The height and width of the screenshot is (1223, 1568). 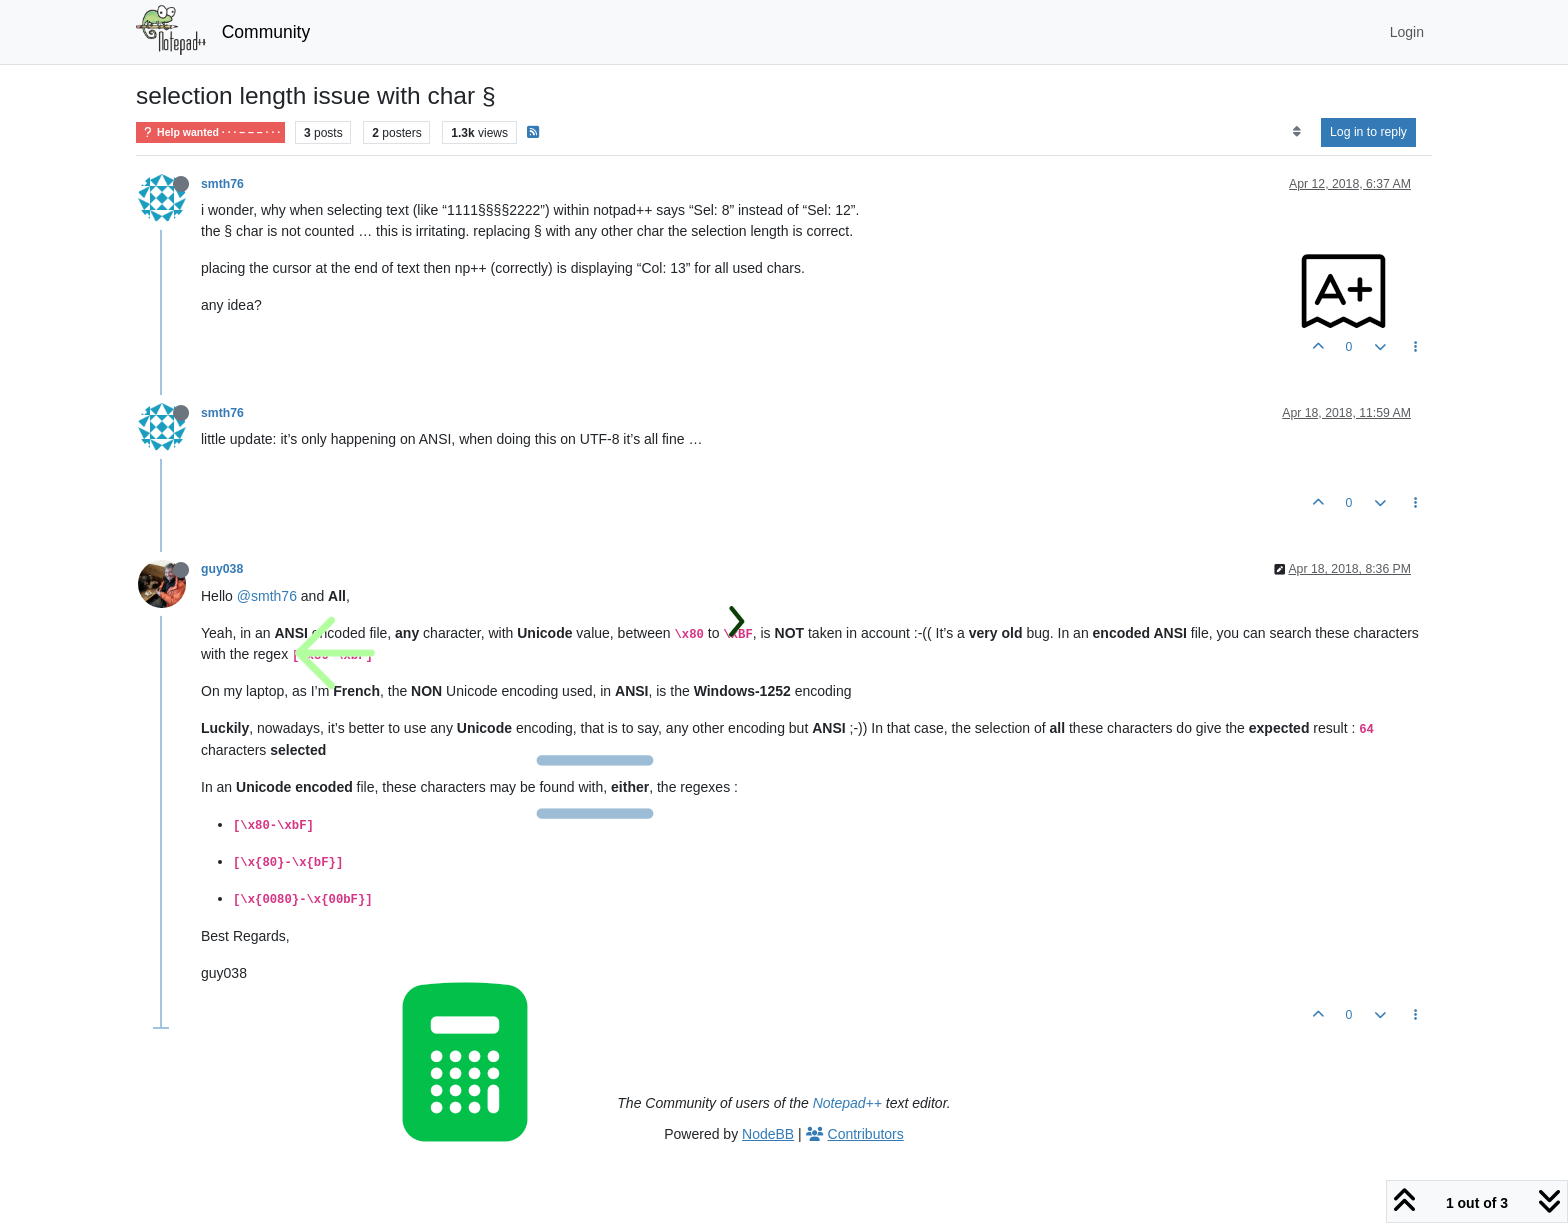 I want to click on open the calculator app, so click(x=465, y=1062).